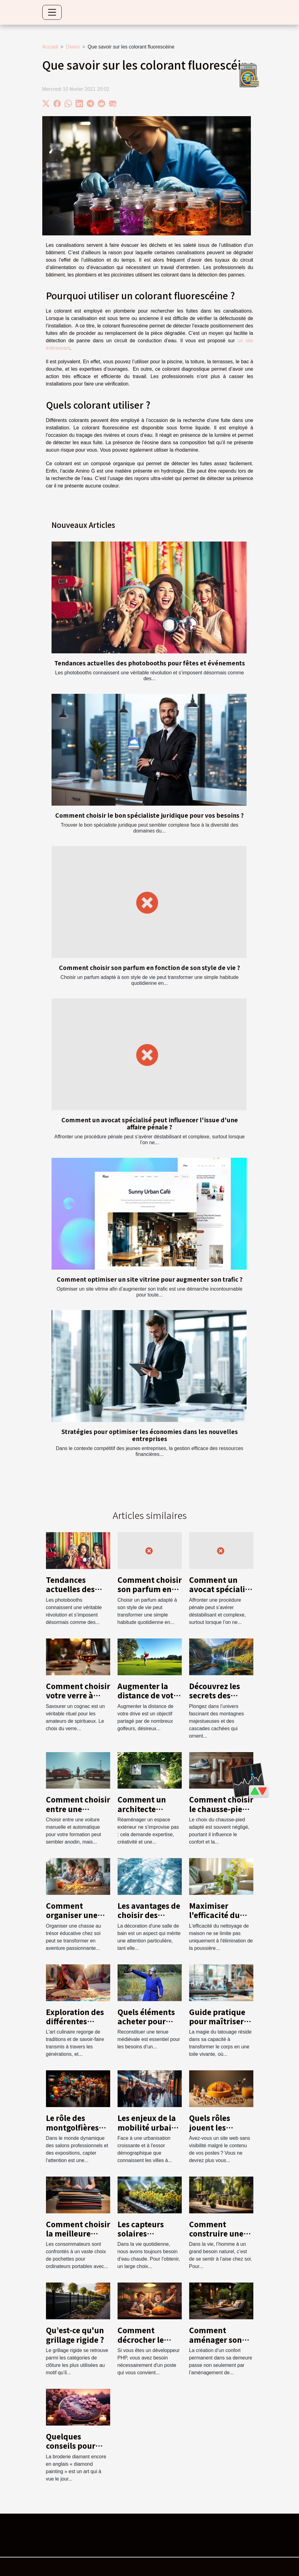 Image resolution: width=299 pixels, height=2576 pixels. Describe the element at coordinates (134, 743) in the screenshot. I see `access iDisk cloud storage` at that location.